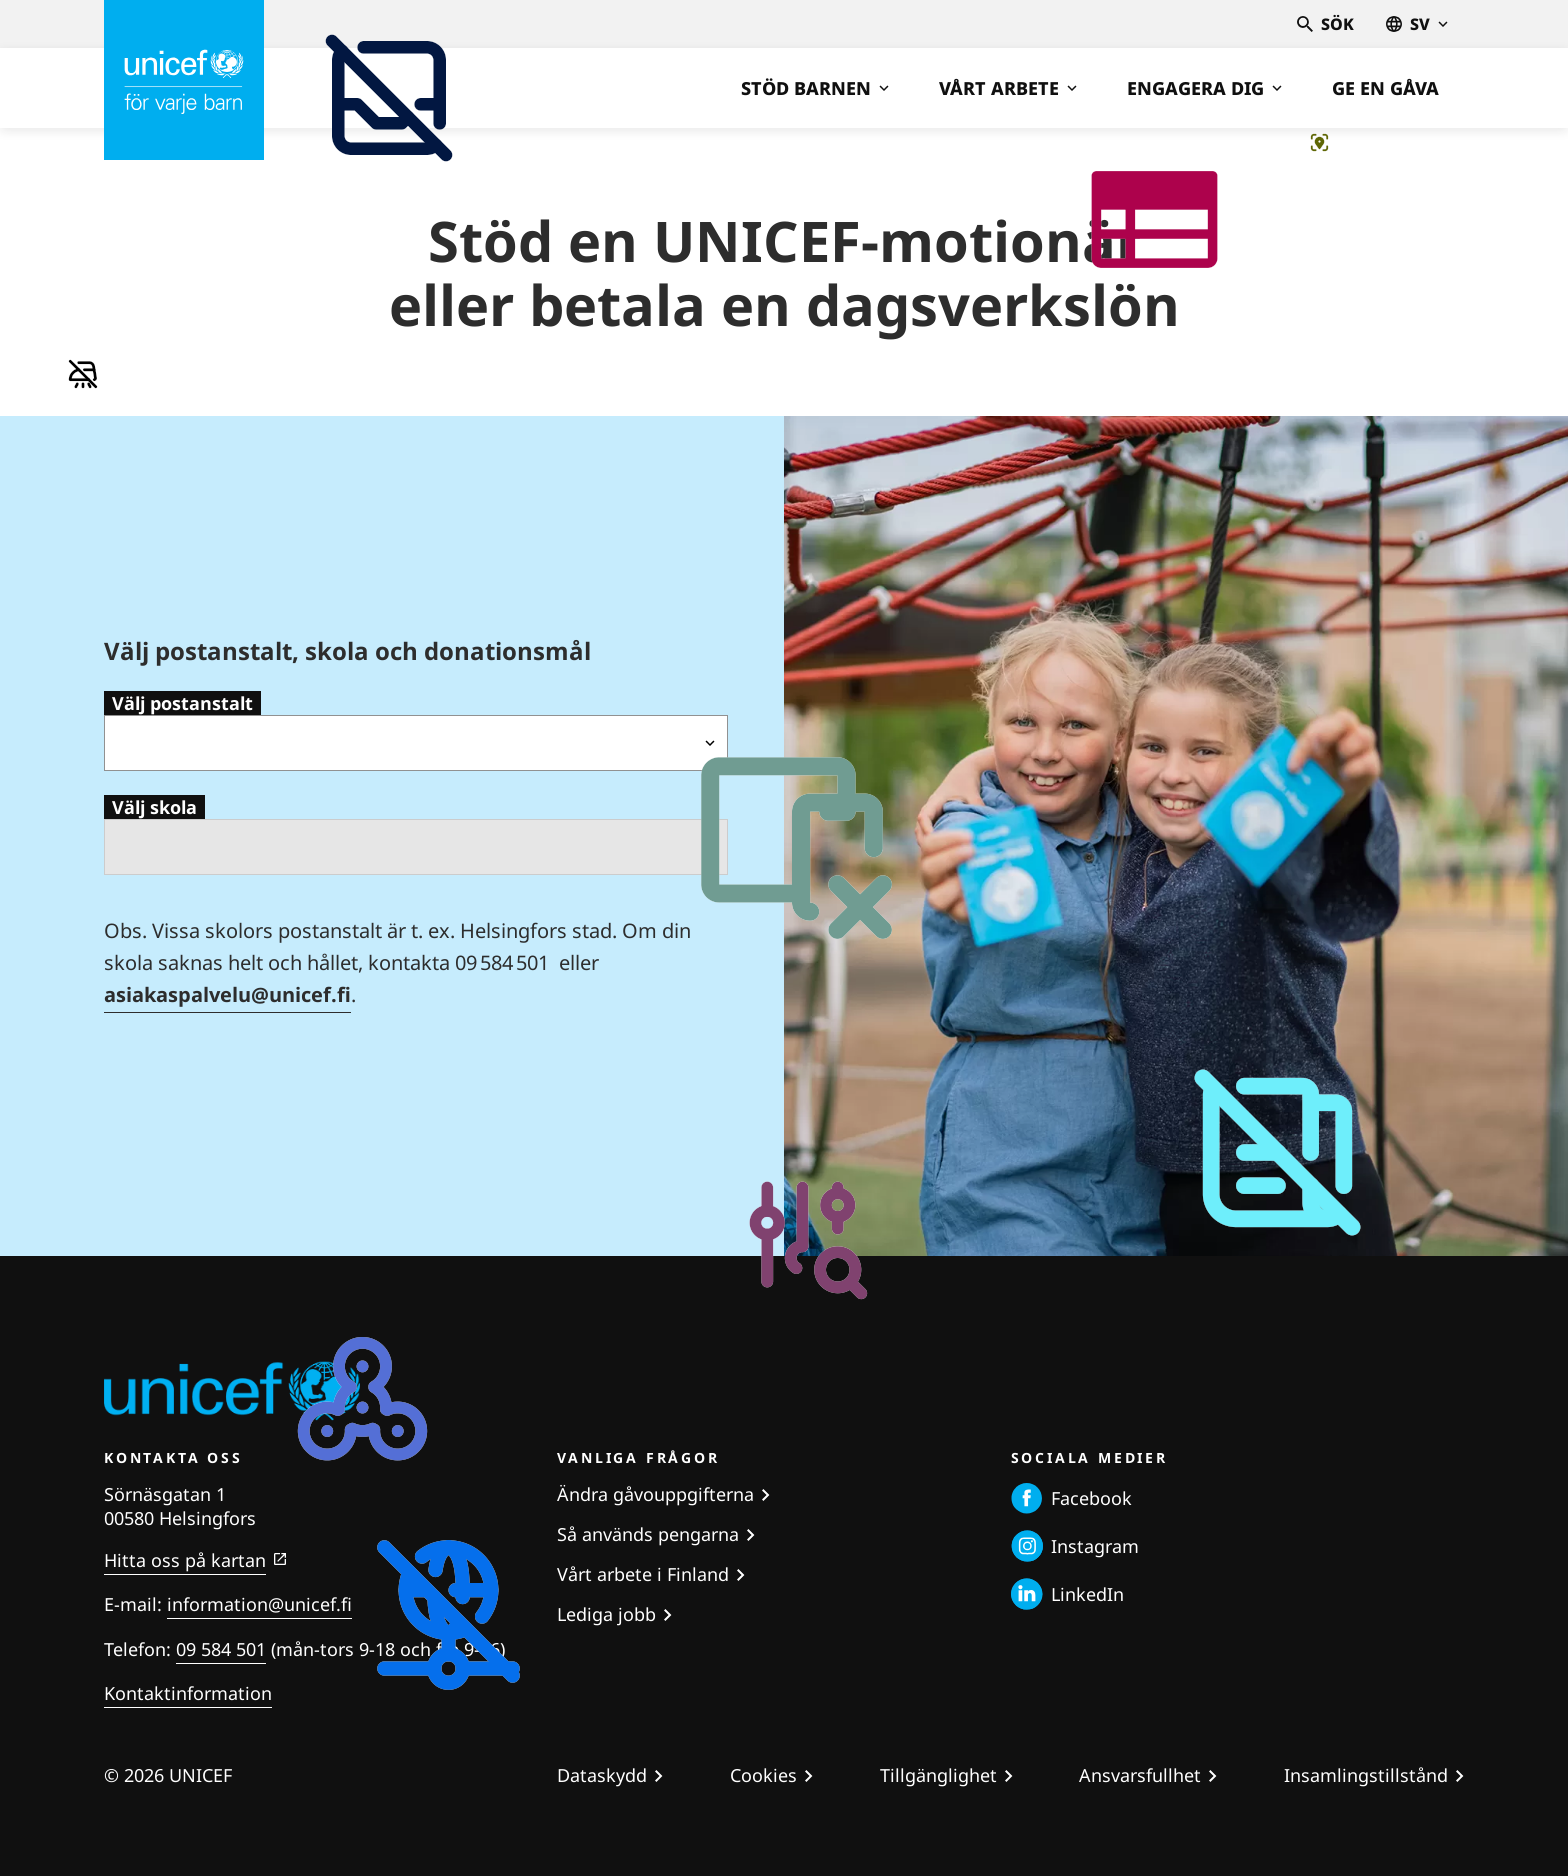 The width and height of the screenshot is (1568, 1876). Describe the element at coordinates (1277, 1152) in the screenshot. I see `disable news feed notifications` at that location.